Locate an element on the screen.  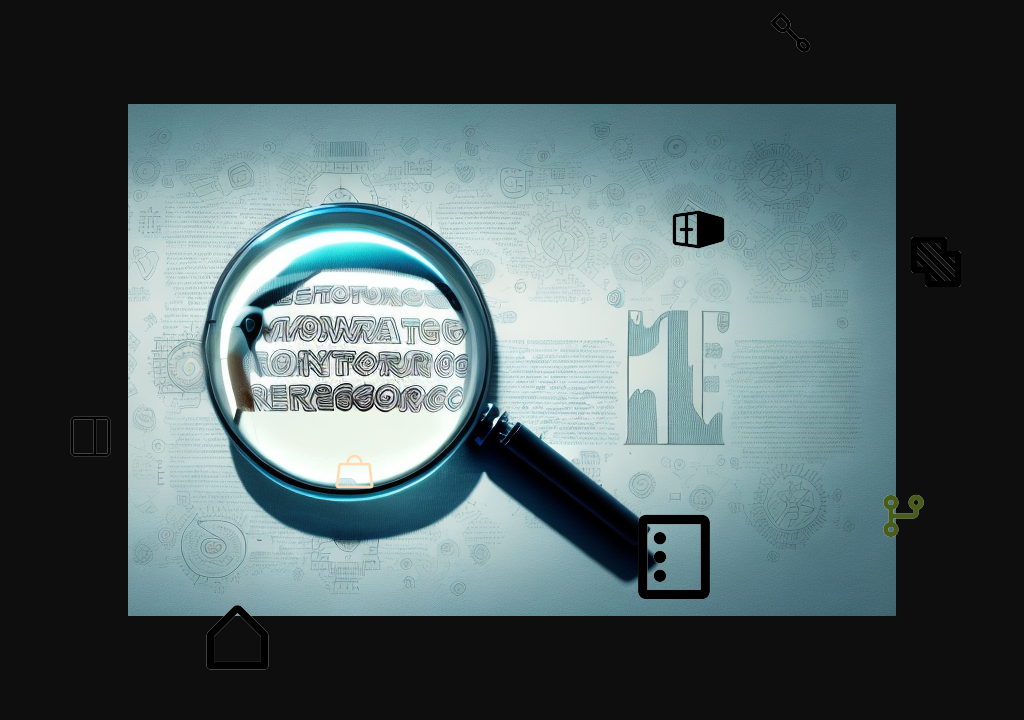
navigate to home screen is located at coordinates (237, 638).